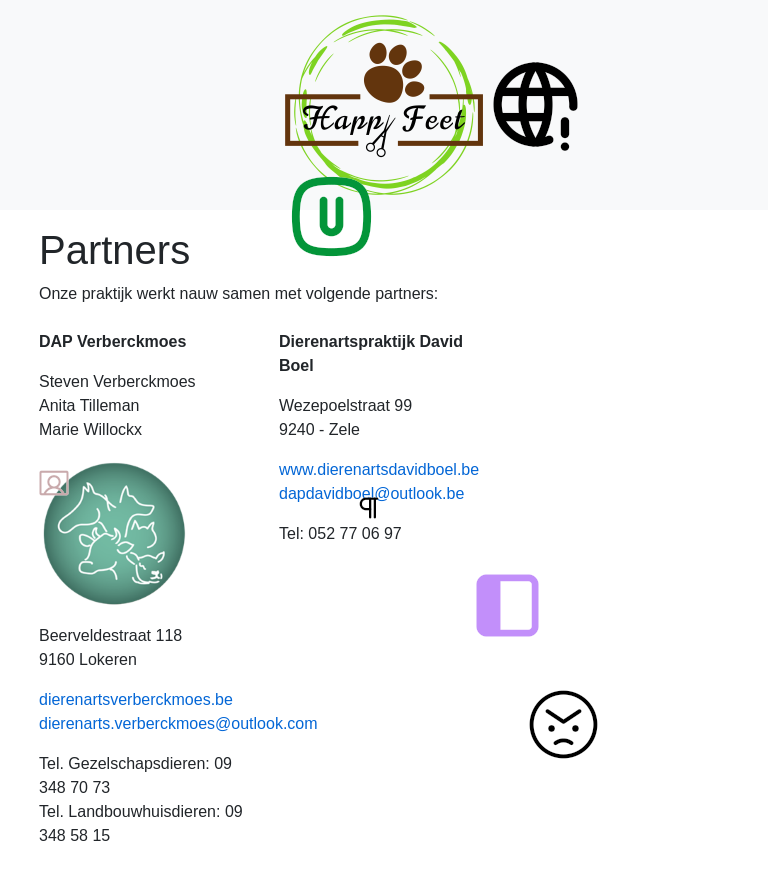 This screenshot has width=768, height=872. Describe the element at coordinates (563, 724) in the screenshot. I see `indicate angry reaction or emotion` at that location.